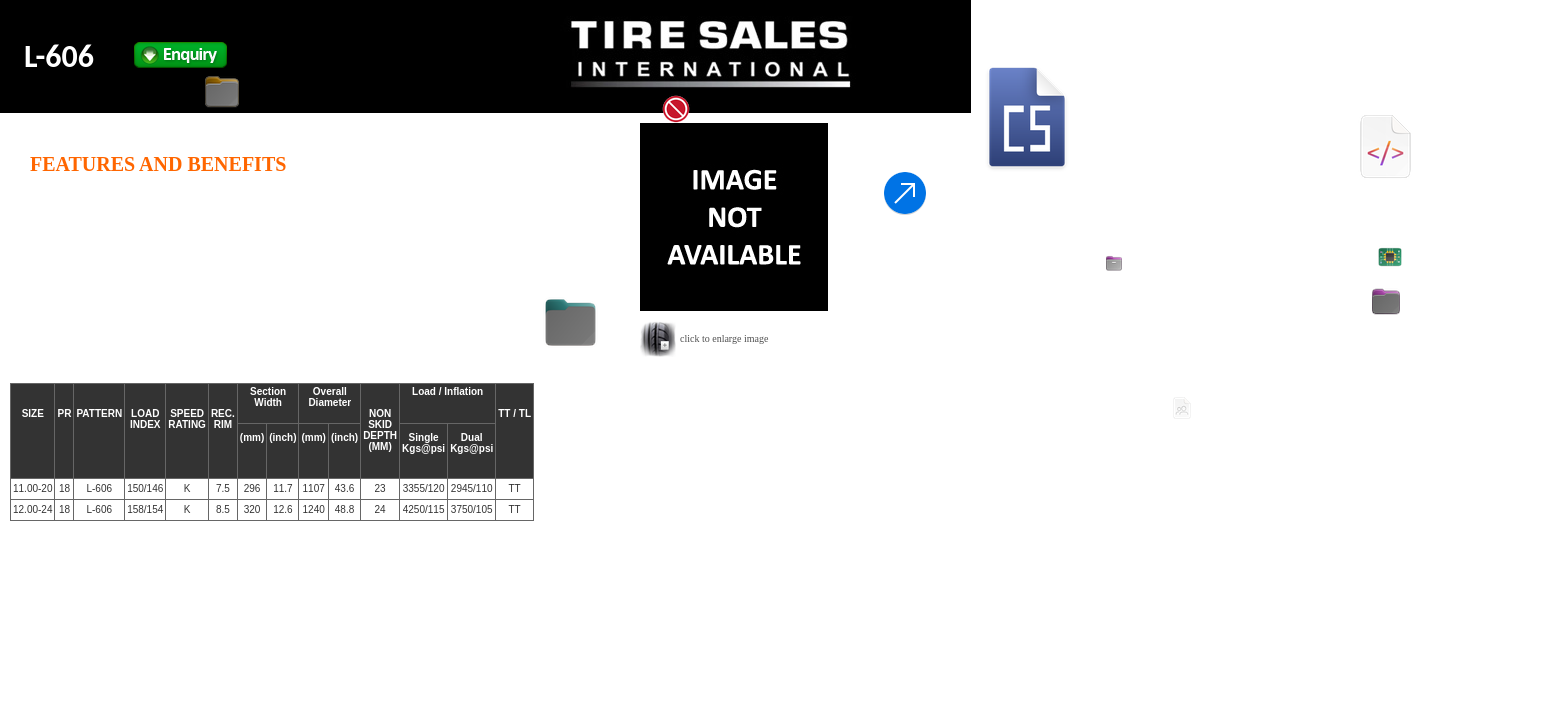 This screenshot has width=1568, height=720. I want to click on a CoffeeScript source code file, so click(1027, 119).